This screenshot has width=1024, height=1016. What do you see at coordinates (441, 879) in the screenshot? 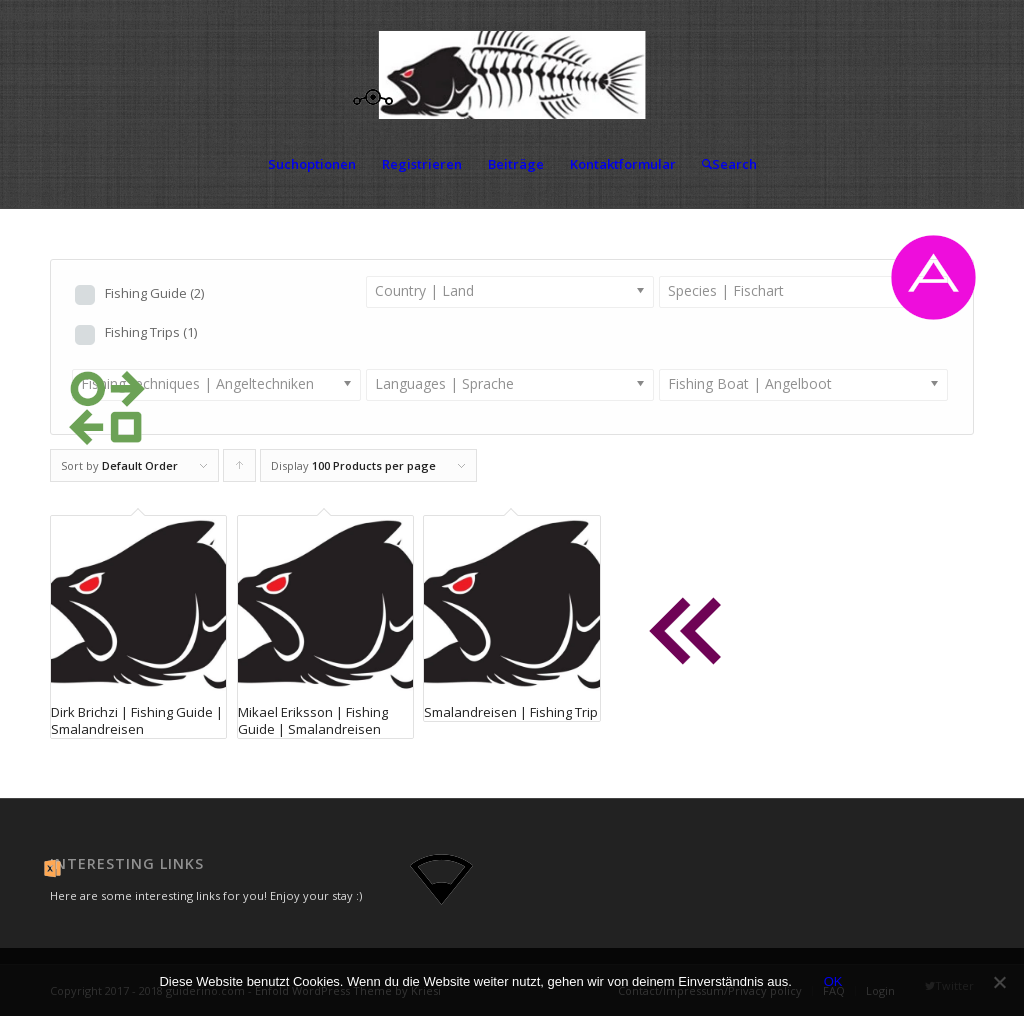
I see `indicates weak wifi signal strength` at bounding box center [441, 879].